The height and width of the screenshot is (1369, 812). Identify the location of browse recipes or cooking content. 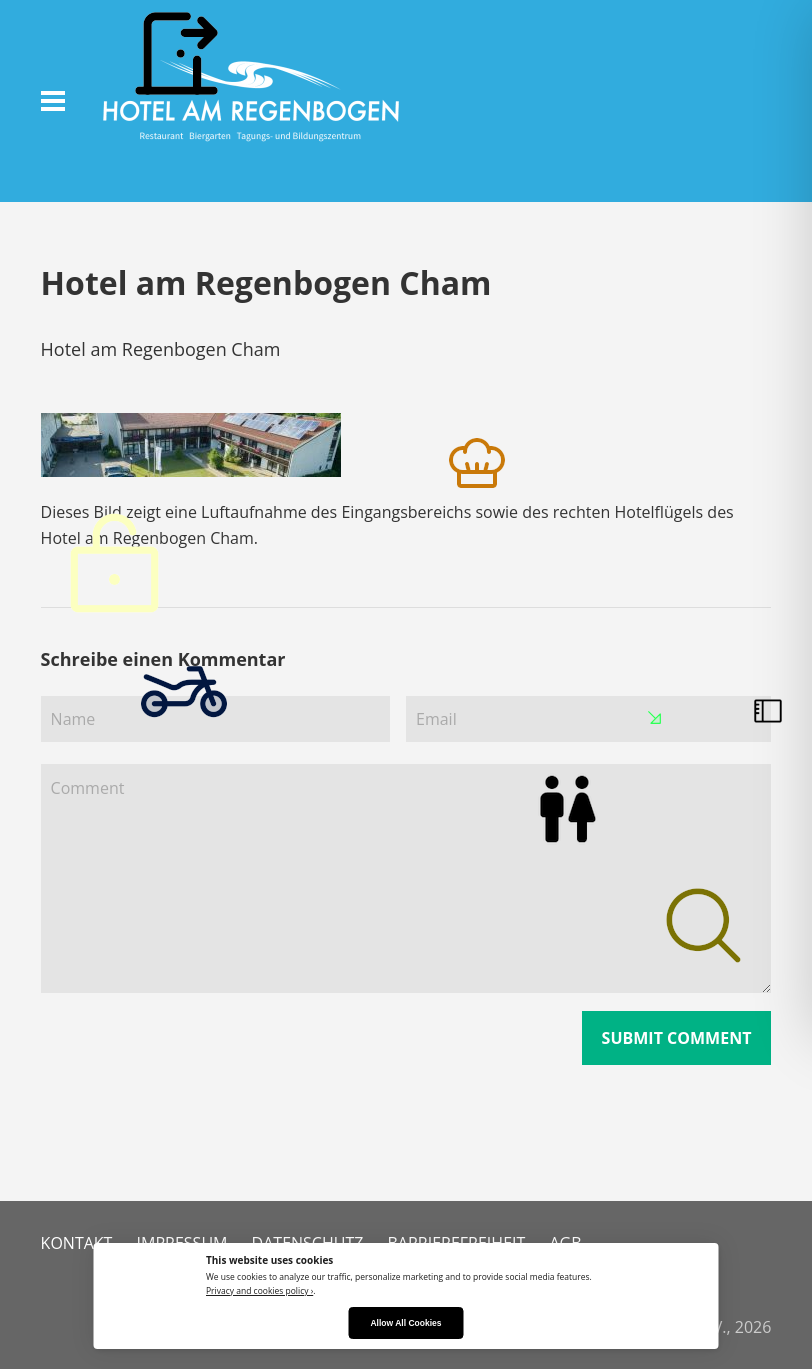
(477, 464).